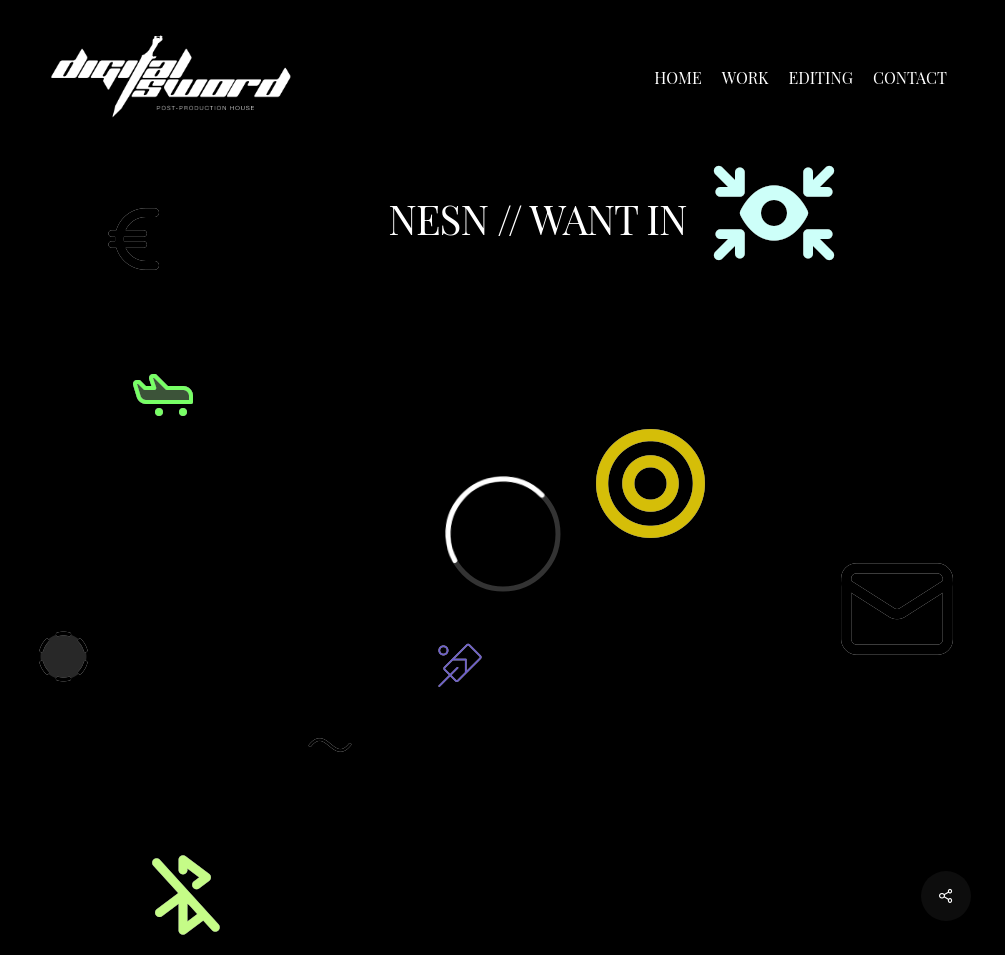 The image size is (1005, 955). I want to click on focus view on selected element, so click(774, 213).